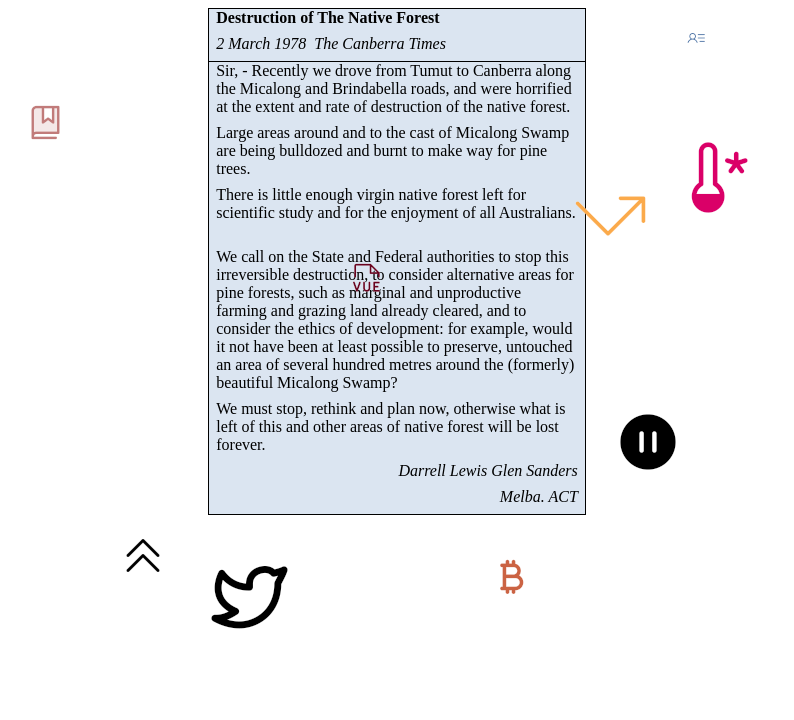  What do you see at coordinates (710, 177) in the screenshot?
I see `indicates low temperature or cold conditions` at bounding box center [710, 177].